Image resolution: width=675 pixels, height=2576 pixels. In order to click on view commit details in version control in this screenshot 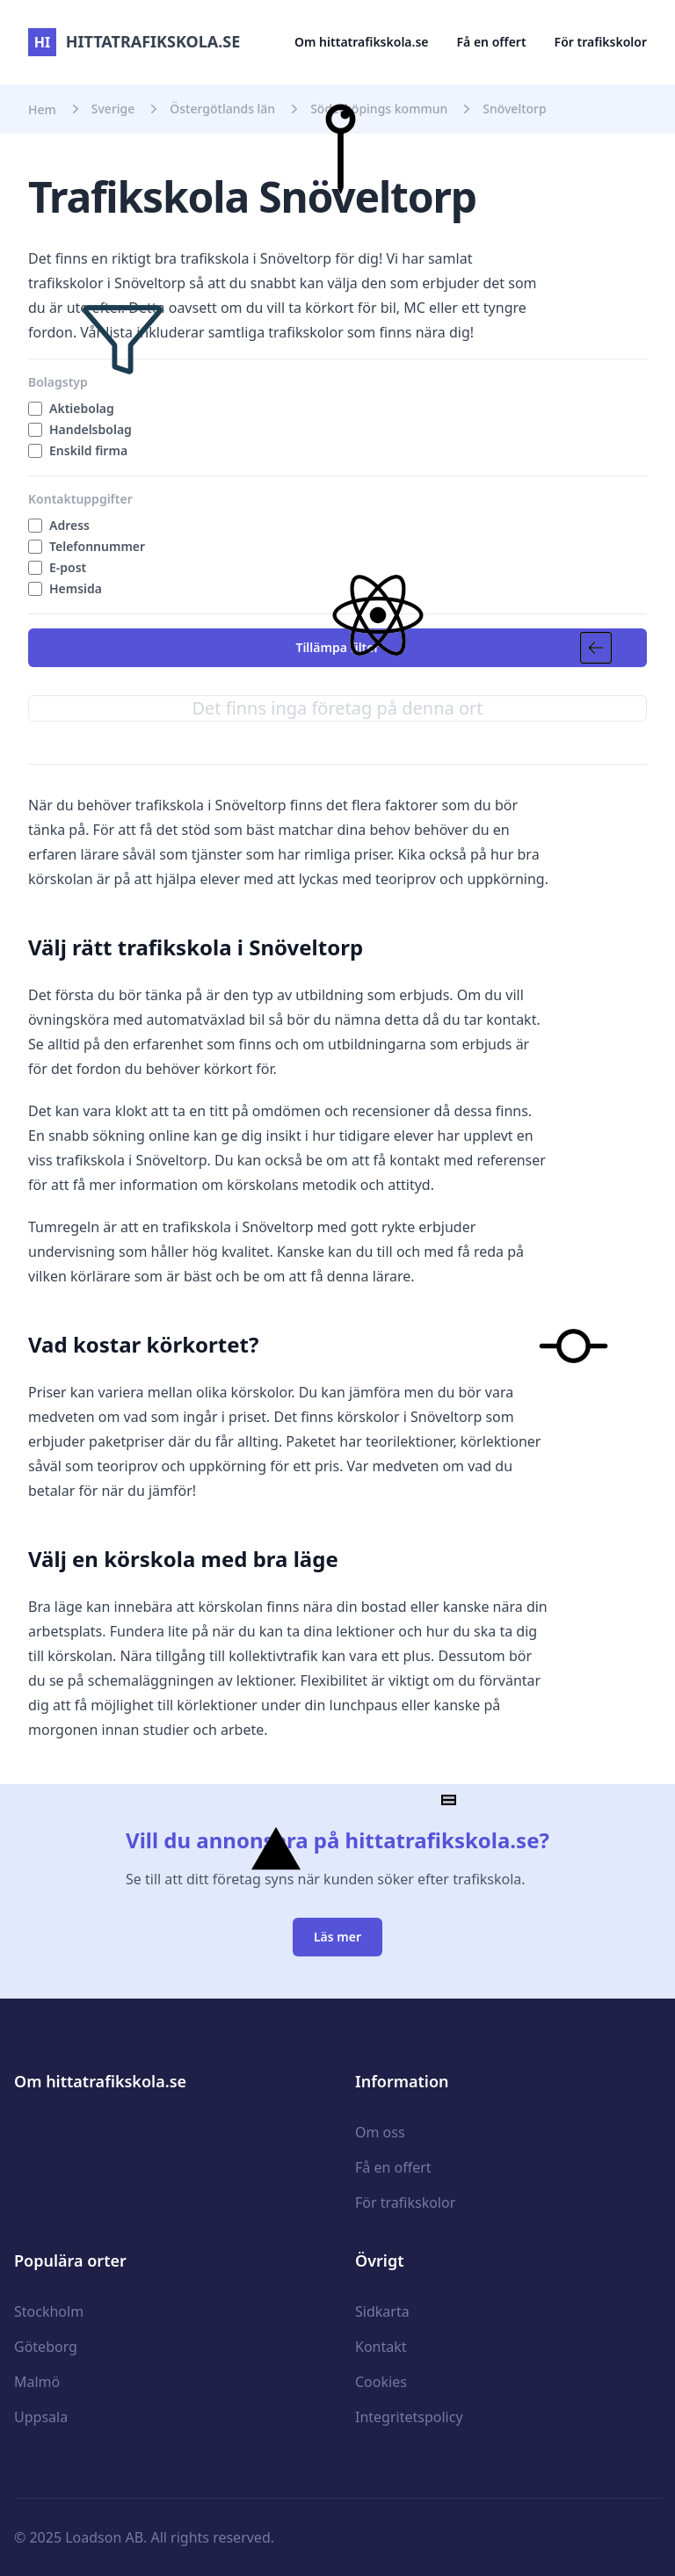, I will do `click(573, 1346)`.